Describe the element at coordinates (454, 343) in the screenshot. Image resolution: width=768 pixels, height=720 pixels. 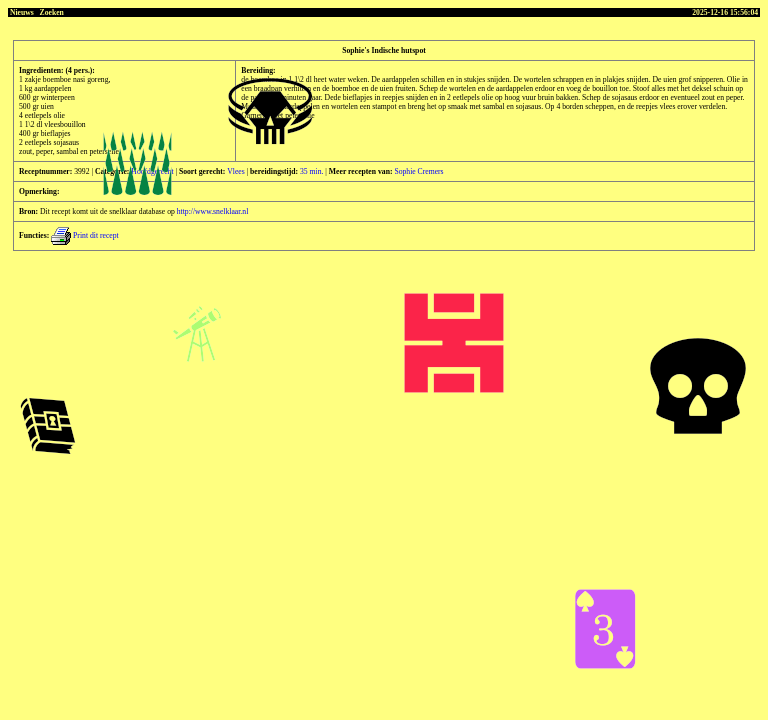
I see `abstract game element or tile` at that location.